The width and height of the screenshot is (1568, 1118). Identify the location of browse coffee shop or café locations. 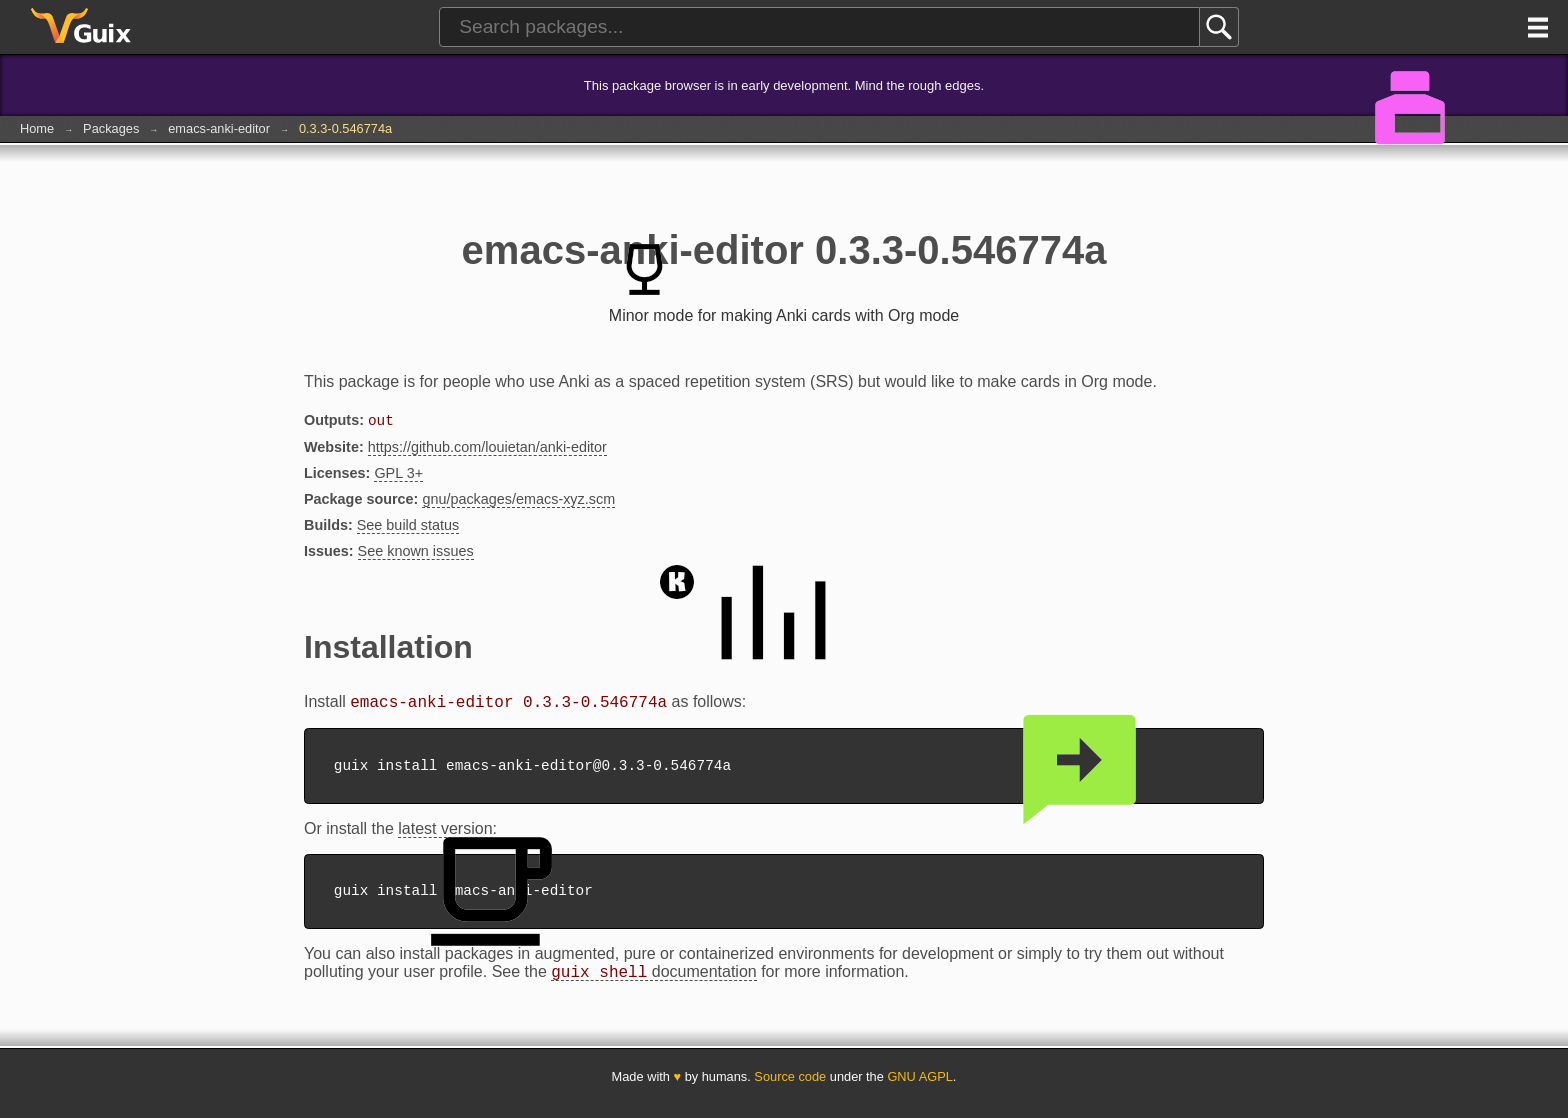
(491, 891).